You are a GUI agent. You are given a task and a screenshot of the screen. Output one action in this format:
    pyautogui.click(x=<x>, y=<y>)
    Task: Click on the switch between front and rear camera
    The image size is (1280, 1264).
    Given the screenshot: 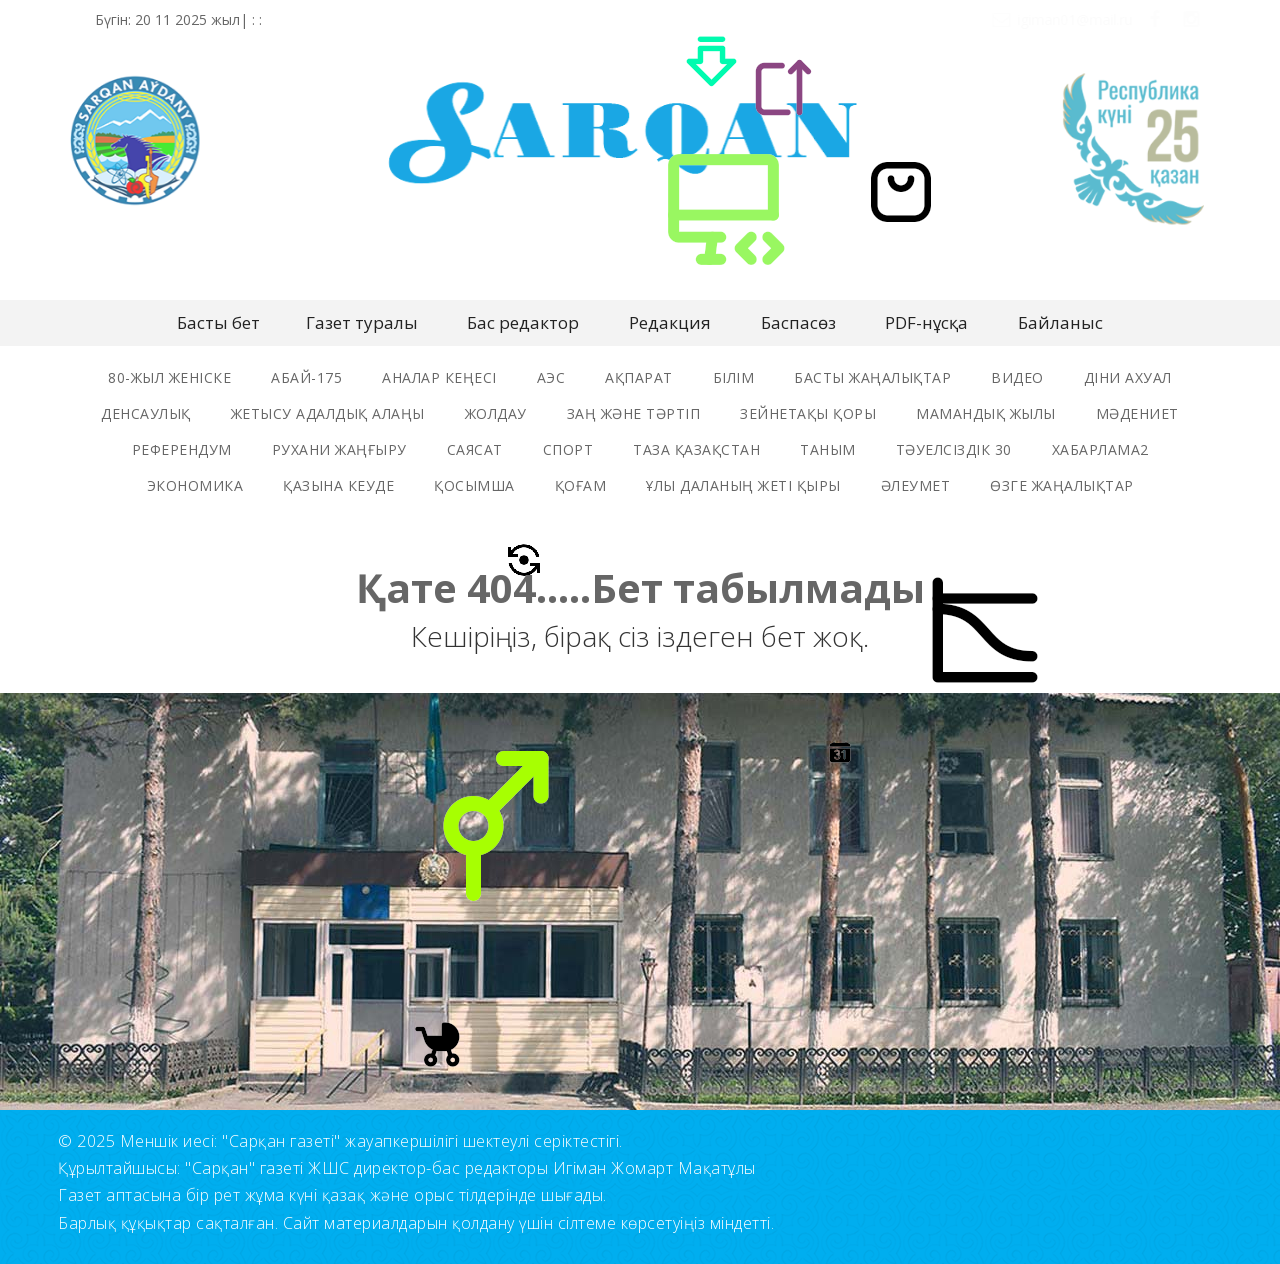 What is the action you would take?
    pyautogui.click(x=524, y=560)
    